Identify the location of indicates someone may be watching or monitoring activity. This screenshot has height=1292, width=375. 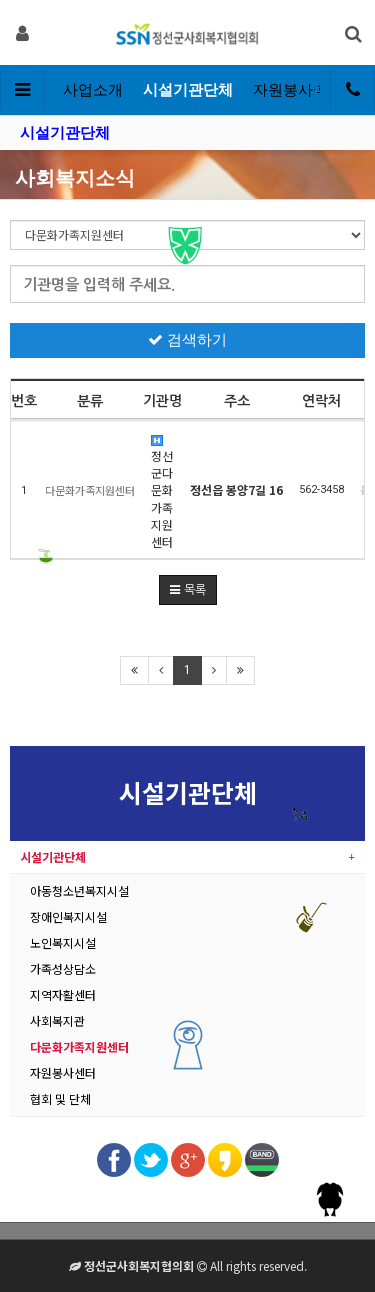
(188, 1045).